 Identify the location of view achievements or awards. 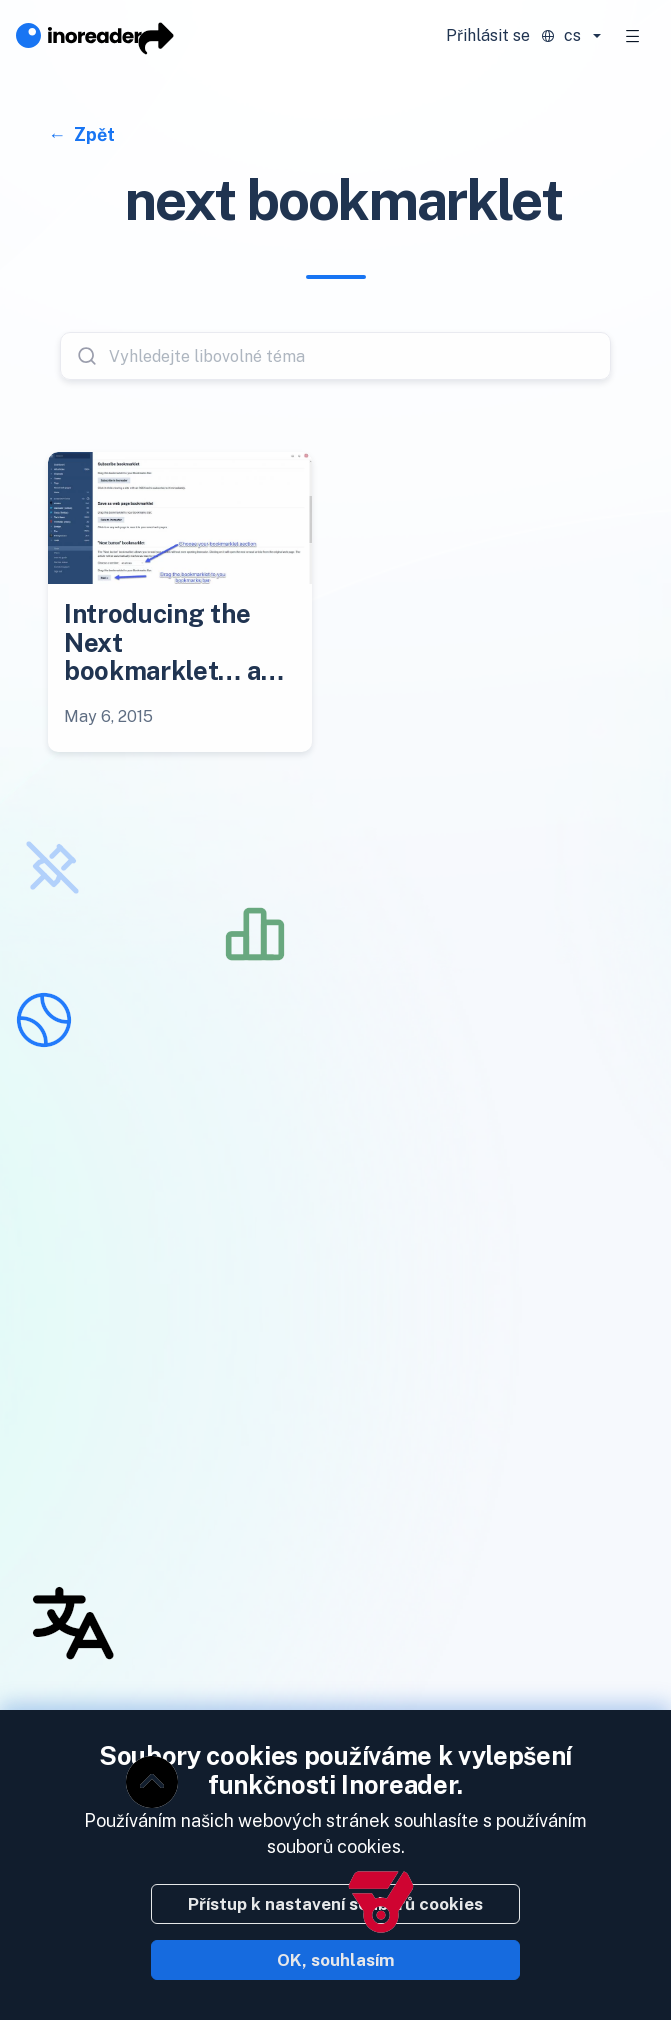
(381, 1902).